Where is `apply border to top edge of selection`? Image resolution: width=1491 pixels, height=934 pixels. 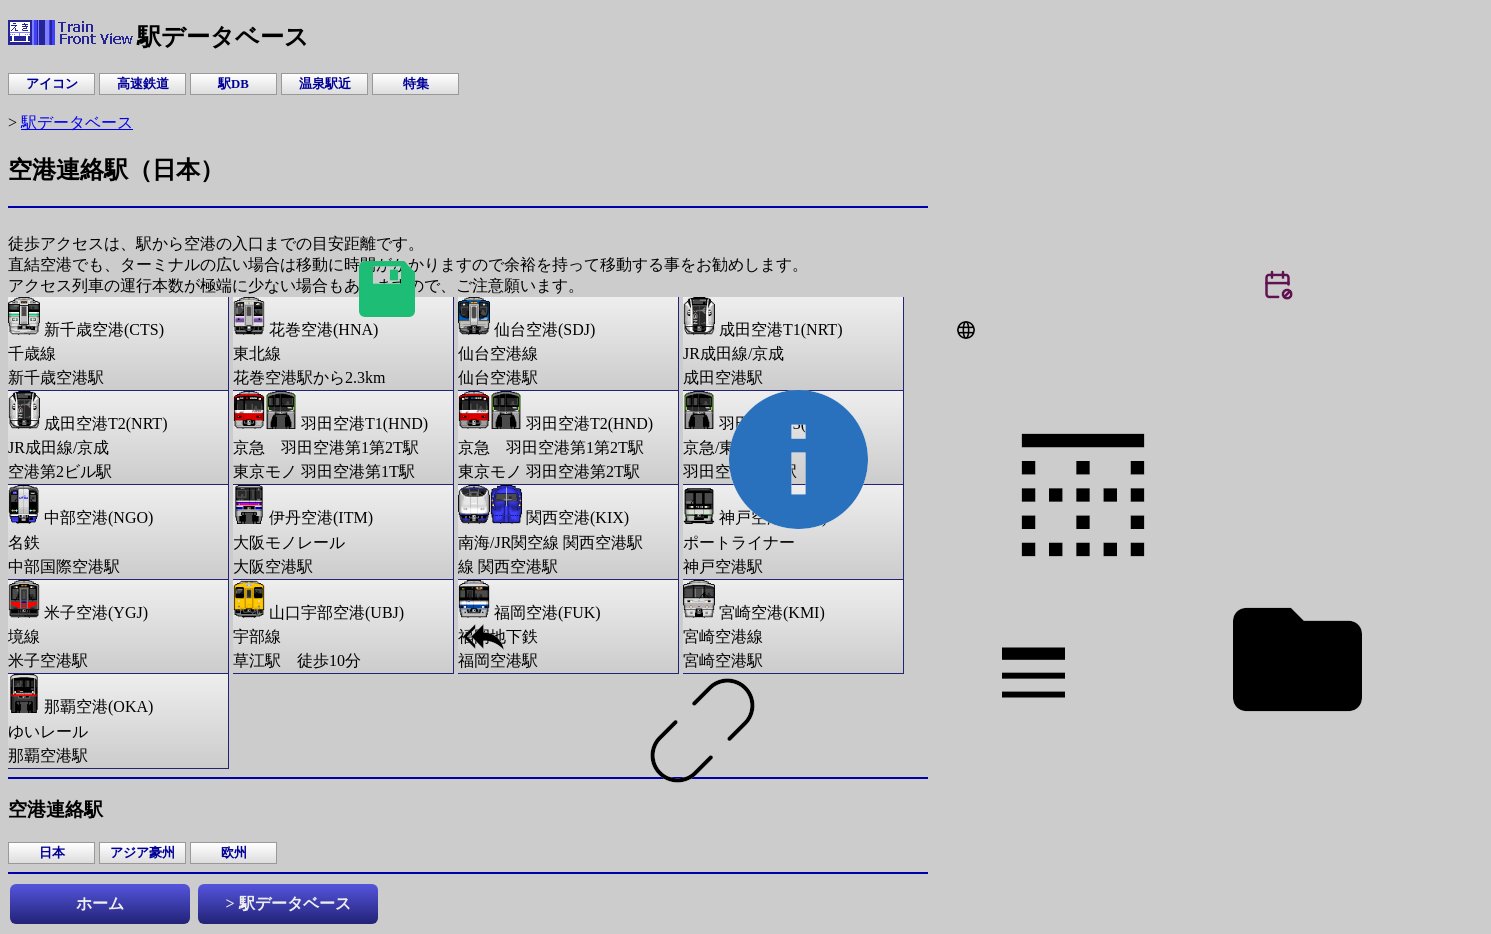 apply border to top edge of selection is located at coordinates (1083, 495).